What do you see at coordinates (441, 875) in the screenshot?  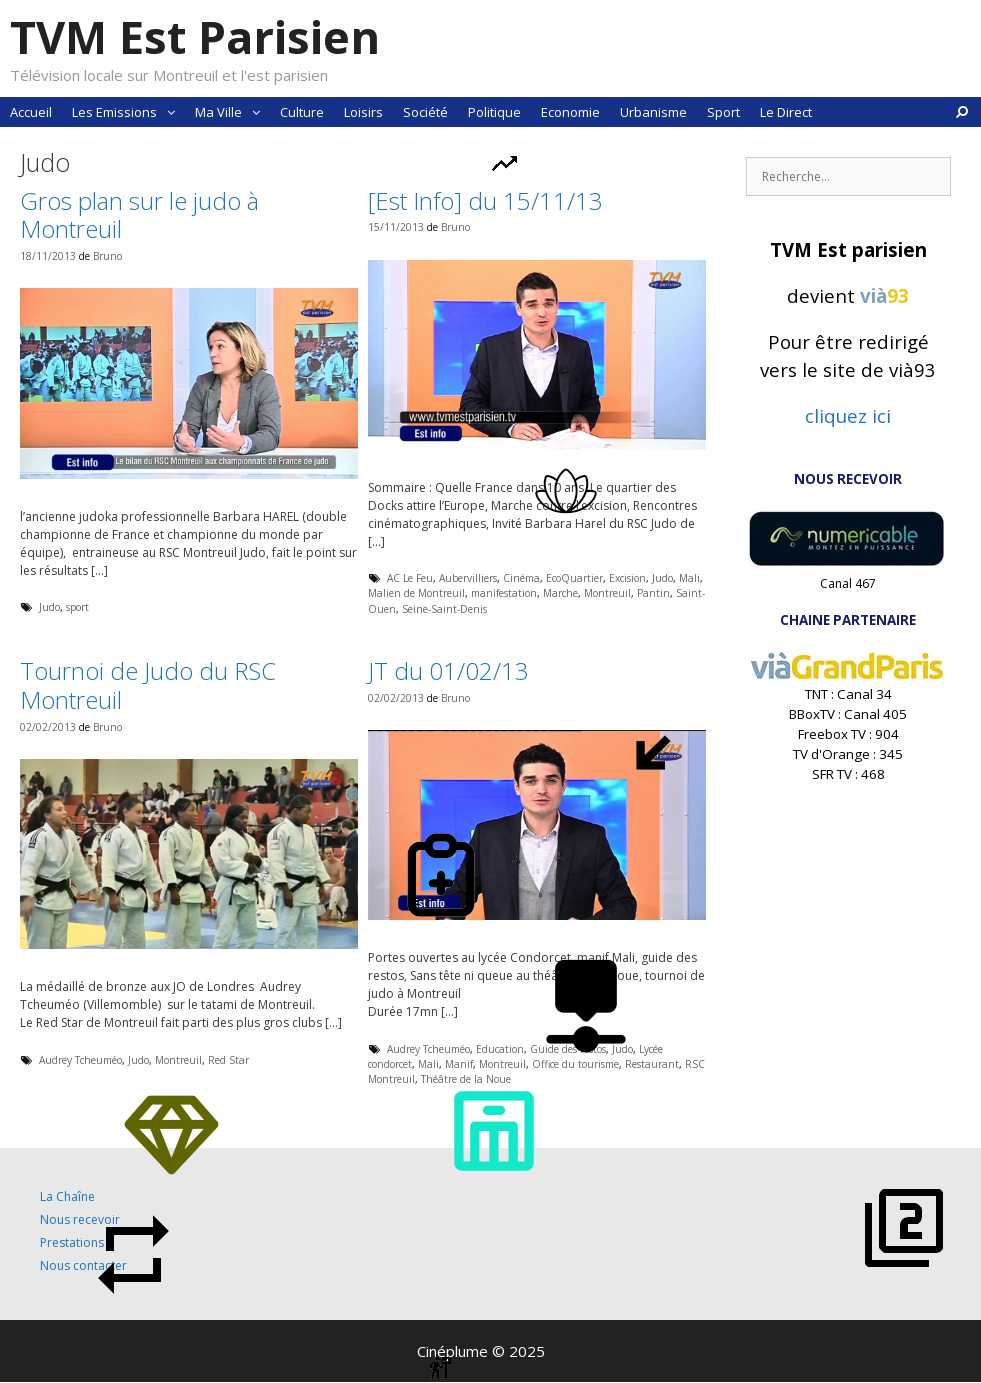 I see `add a new note or item to clipboard` at bounding box center [441, 875].